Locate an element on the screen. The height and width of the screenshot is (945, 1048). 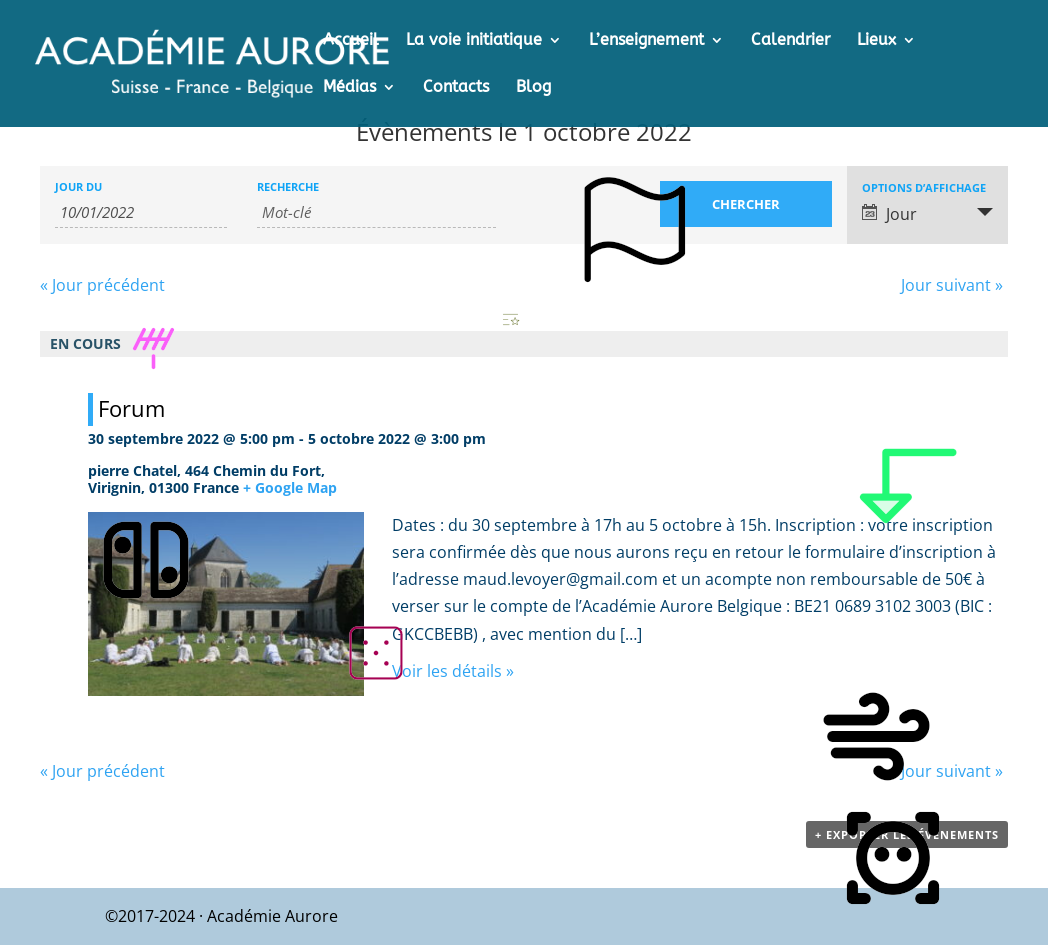
indicates wireless signal or broadcast status is located at coordinates (153, 348).